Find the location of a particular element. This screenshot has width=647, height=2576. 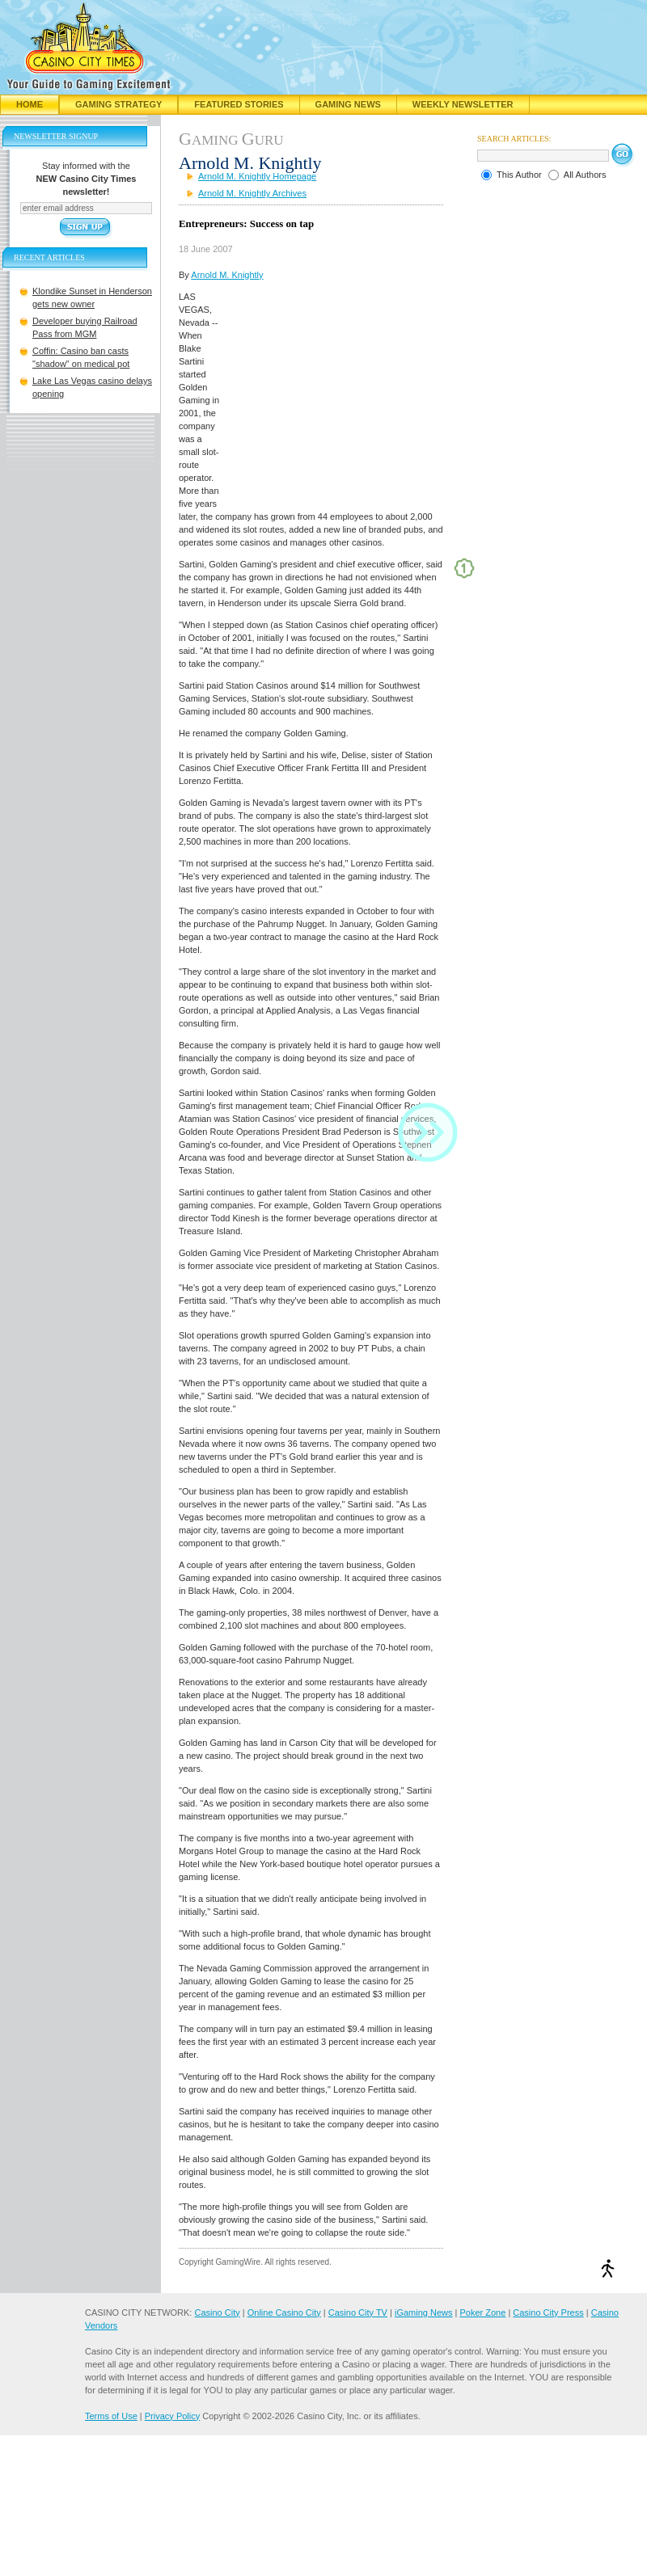

indicates first place or top ranking is located at coordinates (464, 568).